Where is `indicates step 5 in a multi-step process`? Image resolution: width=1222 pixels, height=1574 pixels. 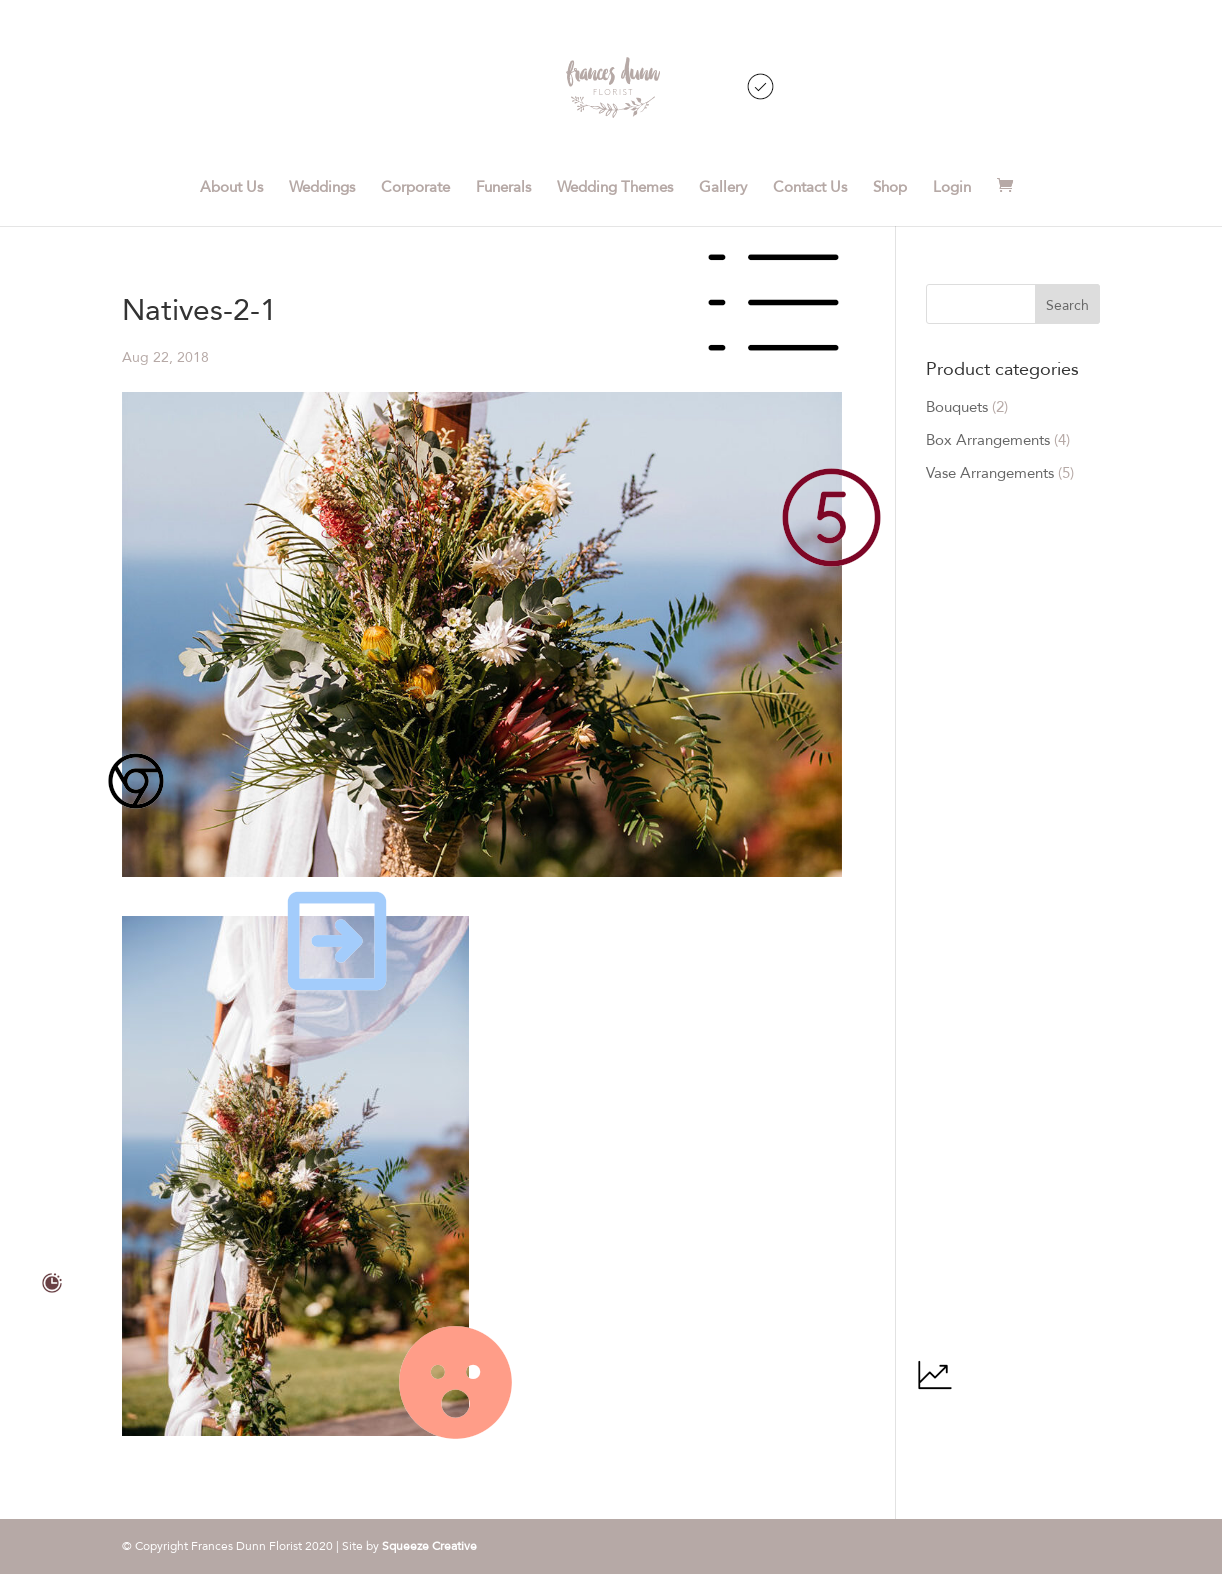 indicates step 5 in a multi-step process is located at coordinates (831, 517).